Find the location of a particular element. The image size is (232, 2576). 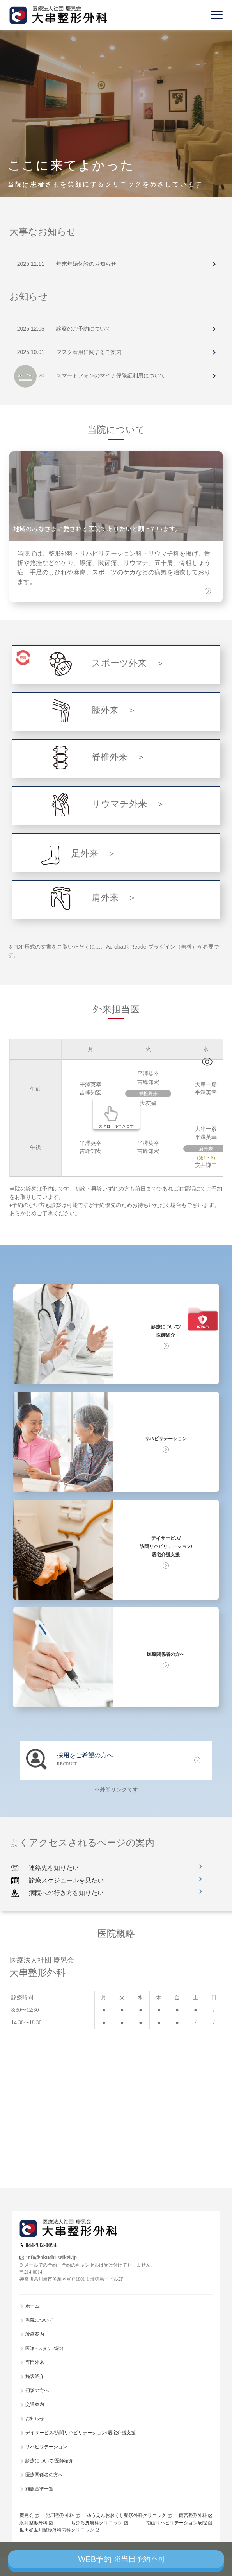

access visibility or display settings is located at coordinates (207, 1062).